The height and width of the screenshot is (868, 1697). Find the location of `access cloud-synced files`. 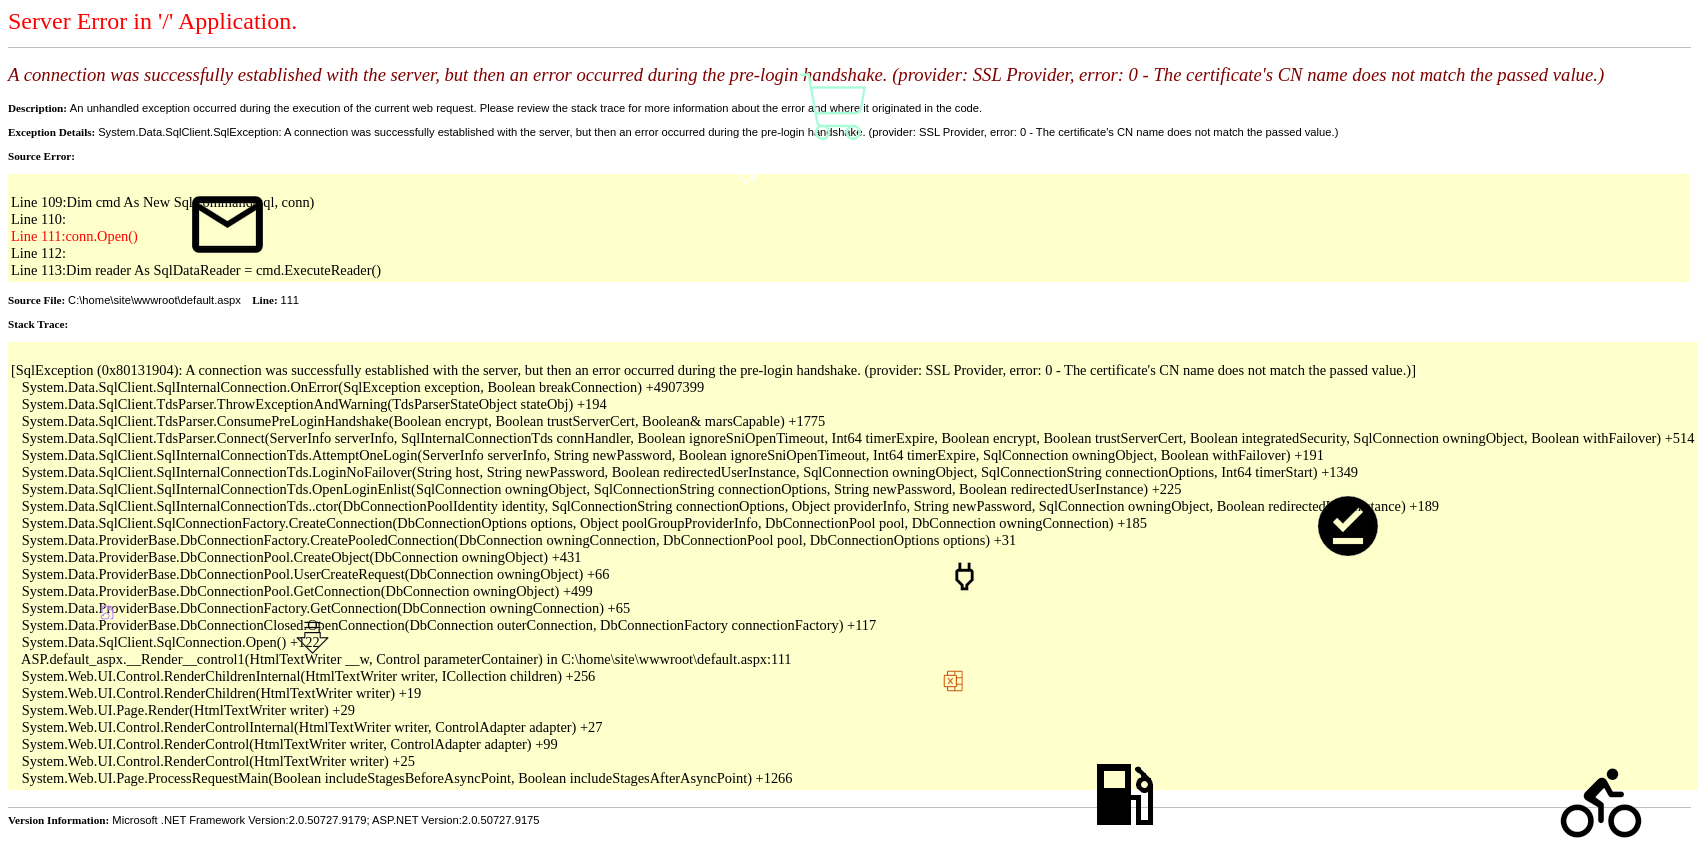

access cloud-synced files is located at coordinates (107, 612).